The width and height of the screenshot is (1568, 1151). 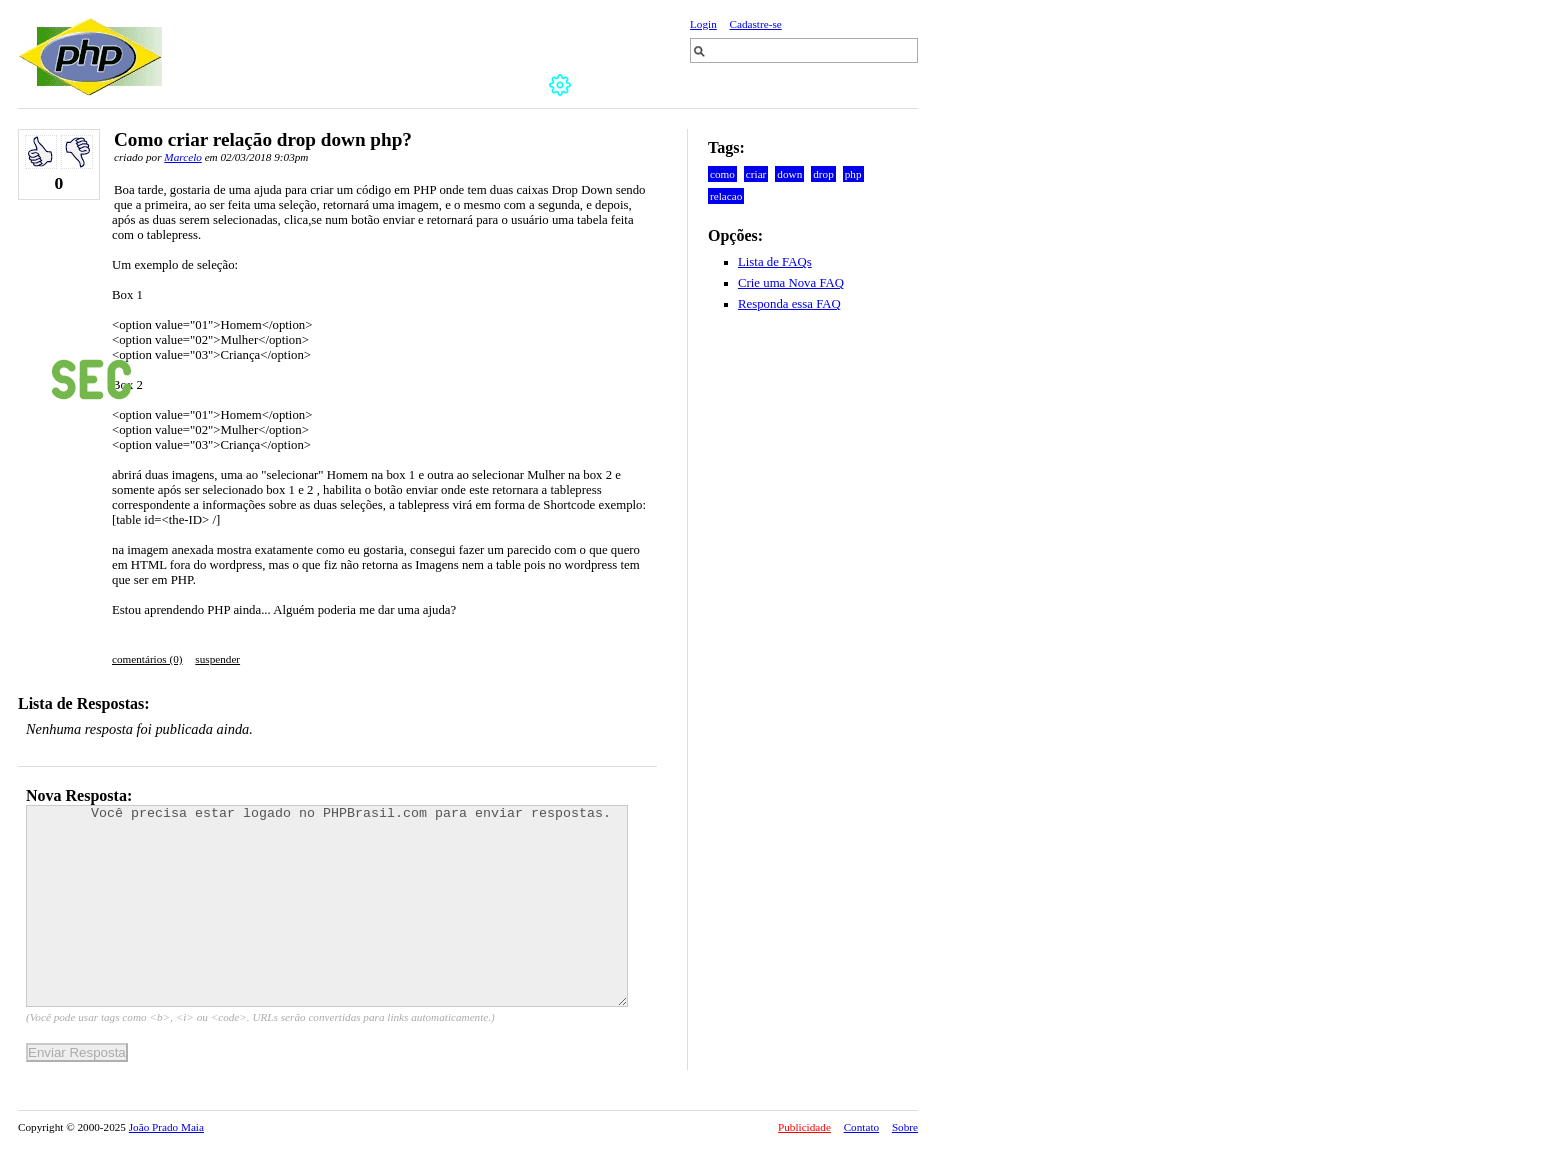 I want to click on secant function in a math or calculator app, so click(x=91, y=379).